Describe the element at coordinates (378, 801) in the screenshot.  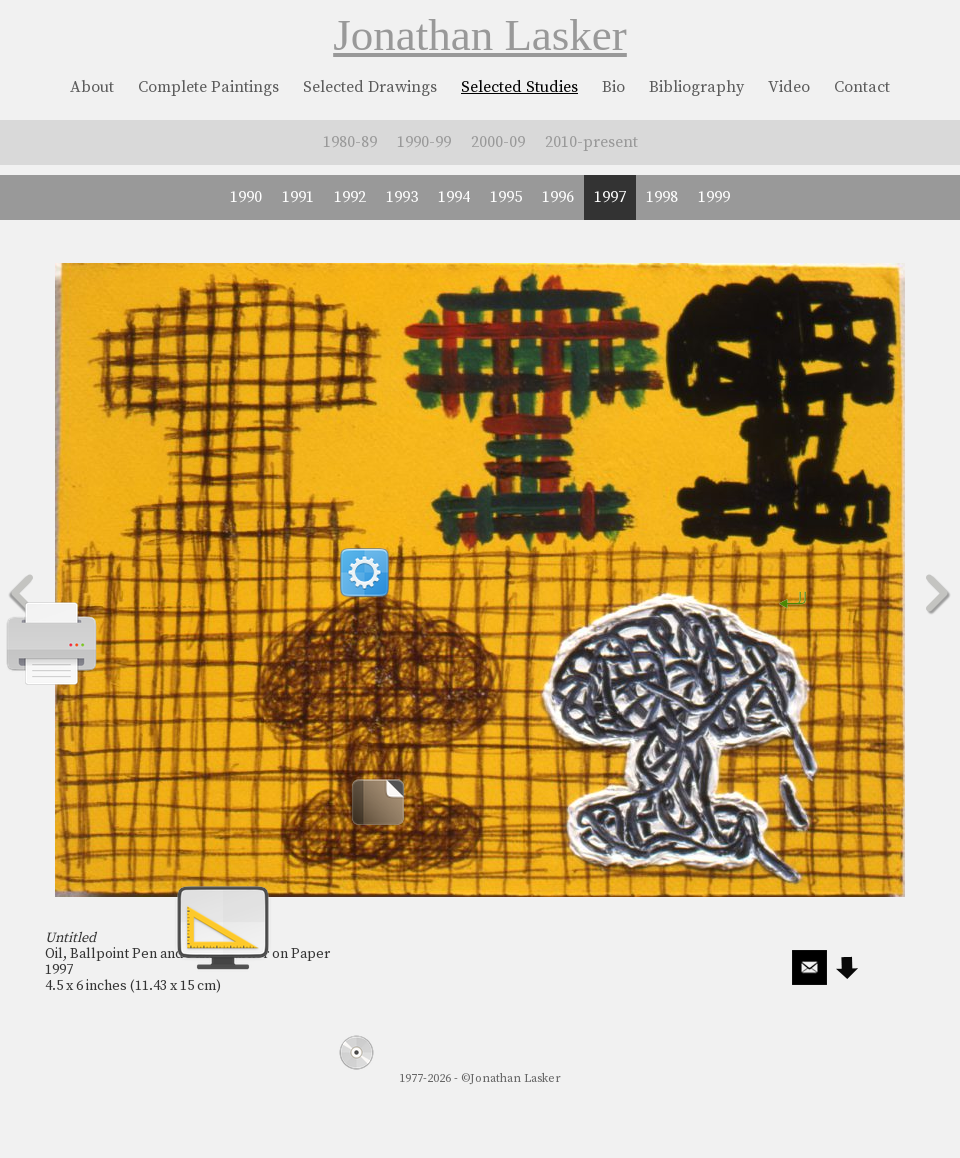
I see `change desktop wallpaper settings` at that location.